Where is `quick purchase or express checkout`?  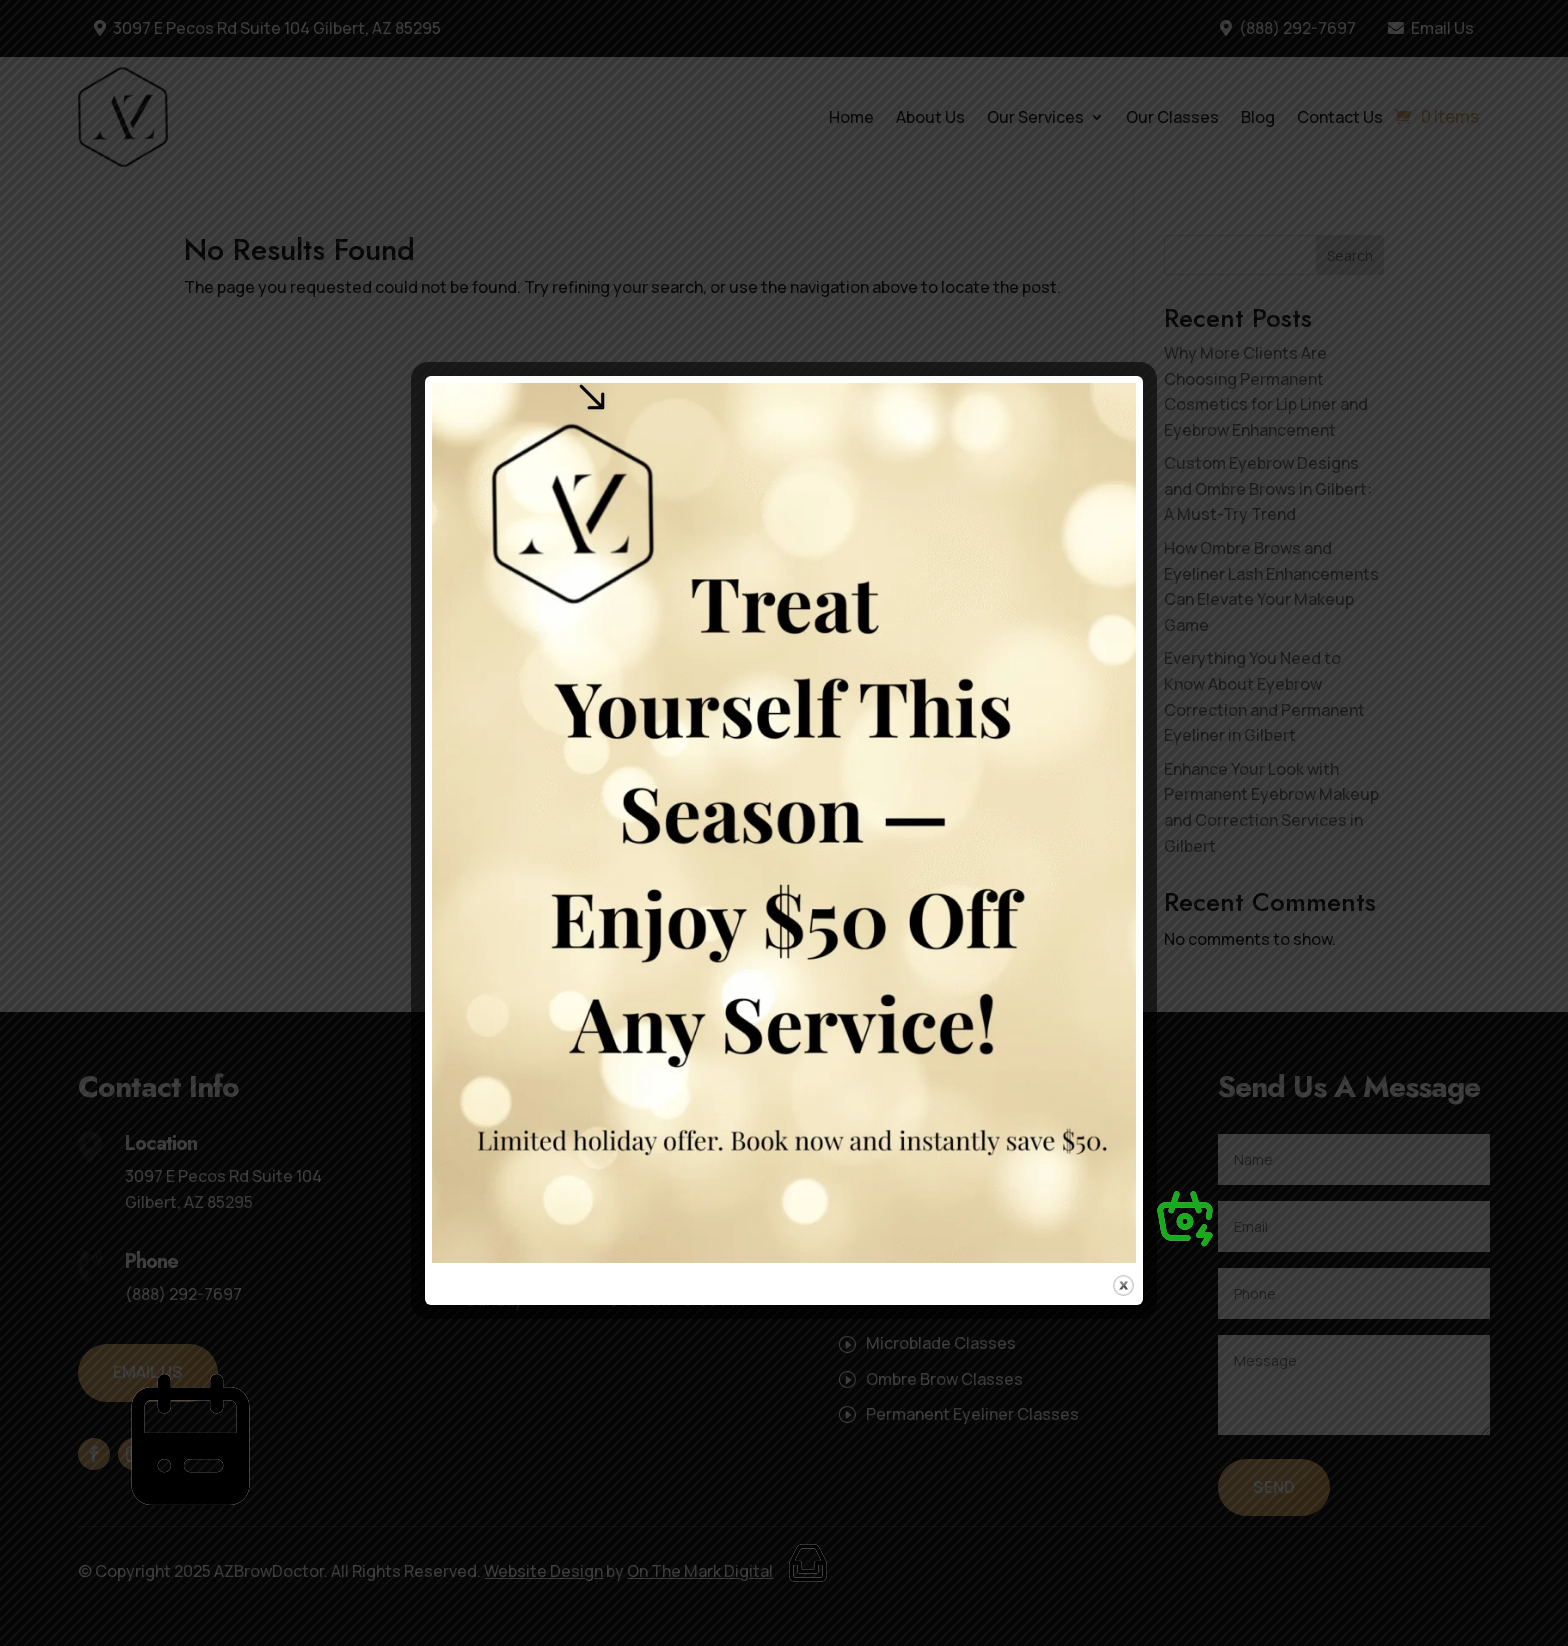
quick purchase or express checkout is located at coordinates (1185, 1216).